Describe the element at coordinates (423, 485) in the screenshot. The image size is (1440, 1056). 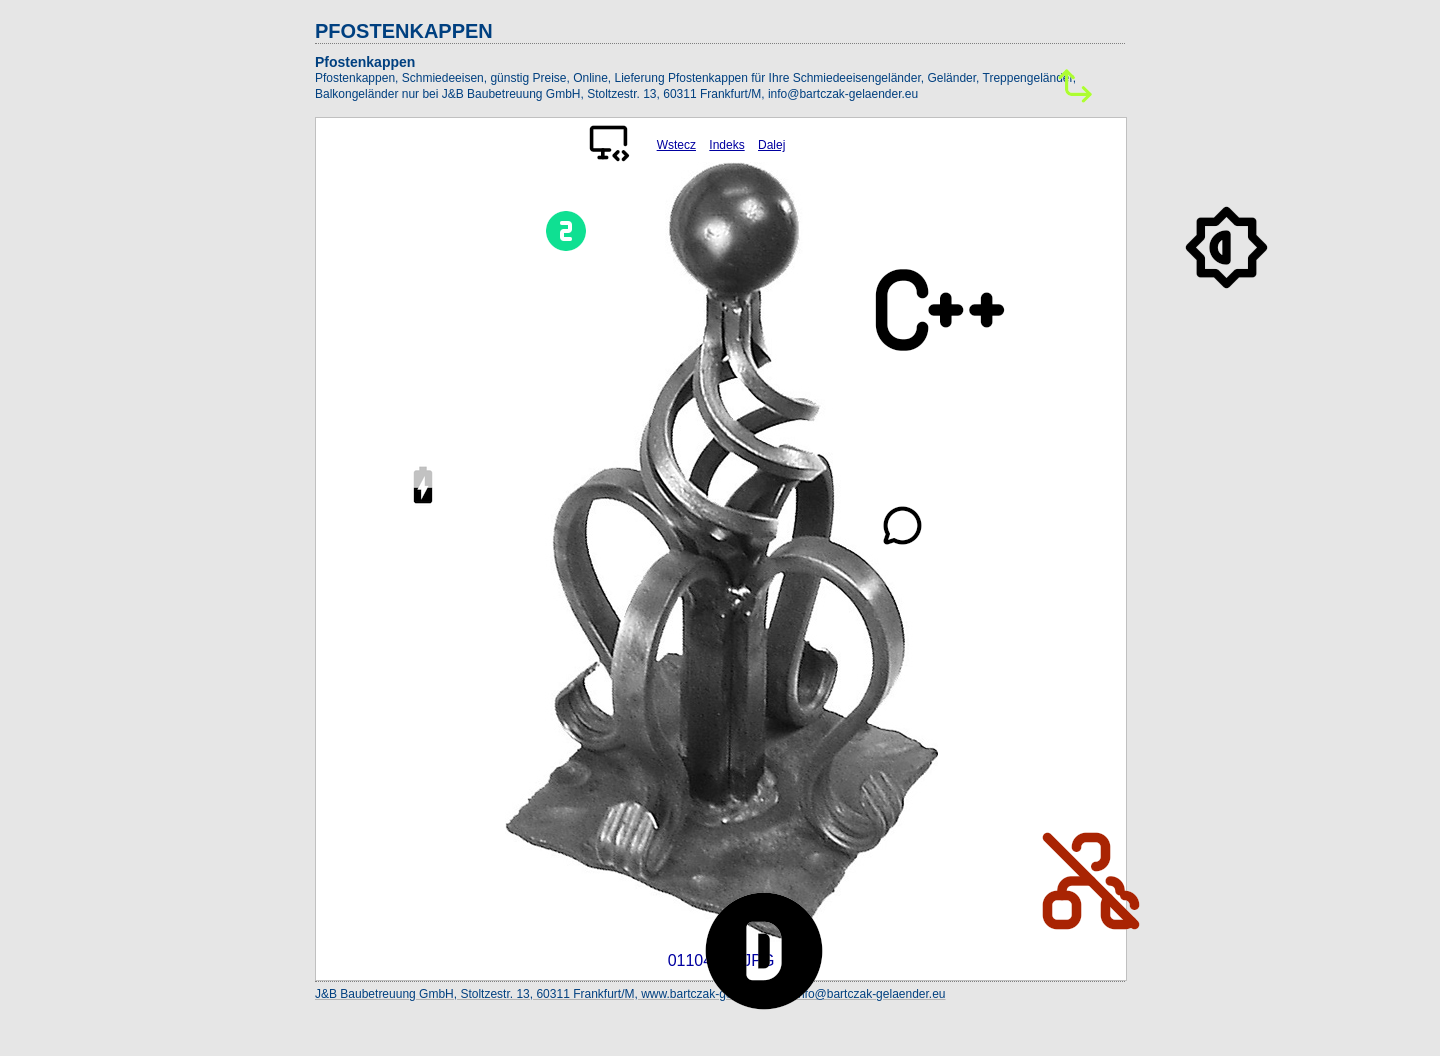
I see `indicates battery is charging at 50% capacity` at that location.